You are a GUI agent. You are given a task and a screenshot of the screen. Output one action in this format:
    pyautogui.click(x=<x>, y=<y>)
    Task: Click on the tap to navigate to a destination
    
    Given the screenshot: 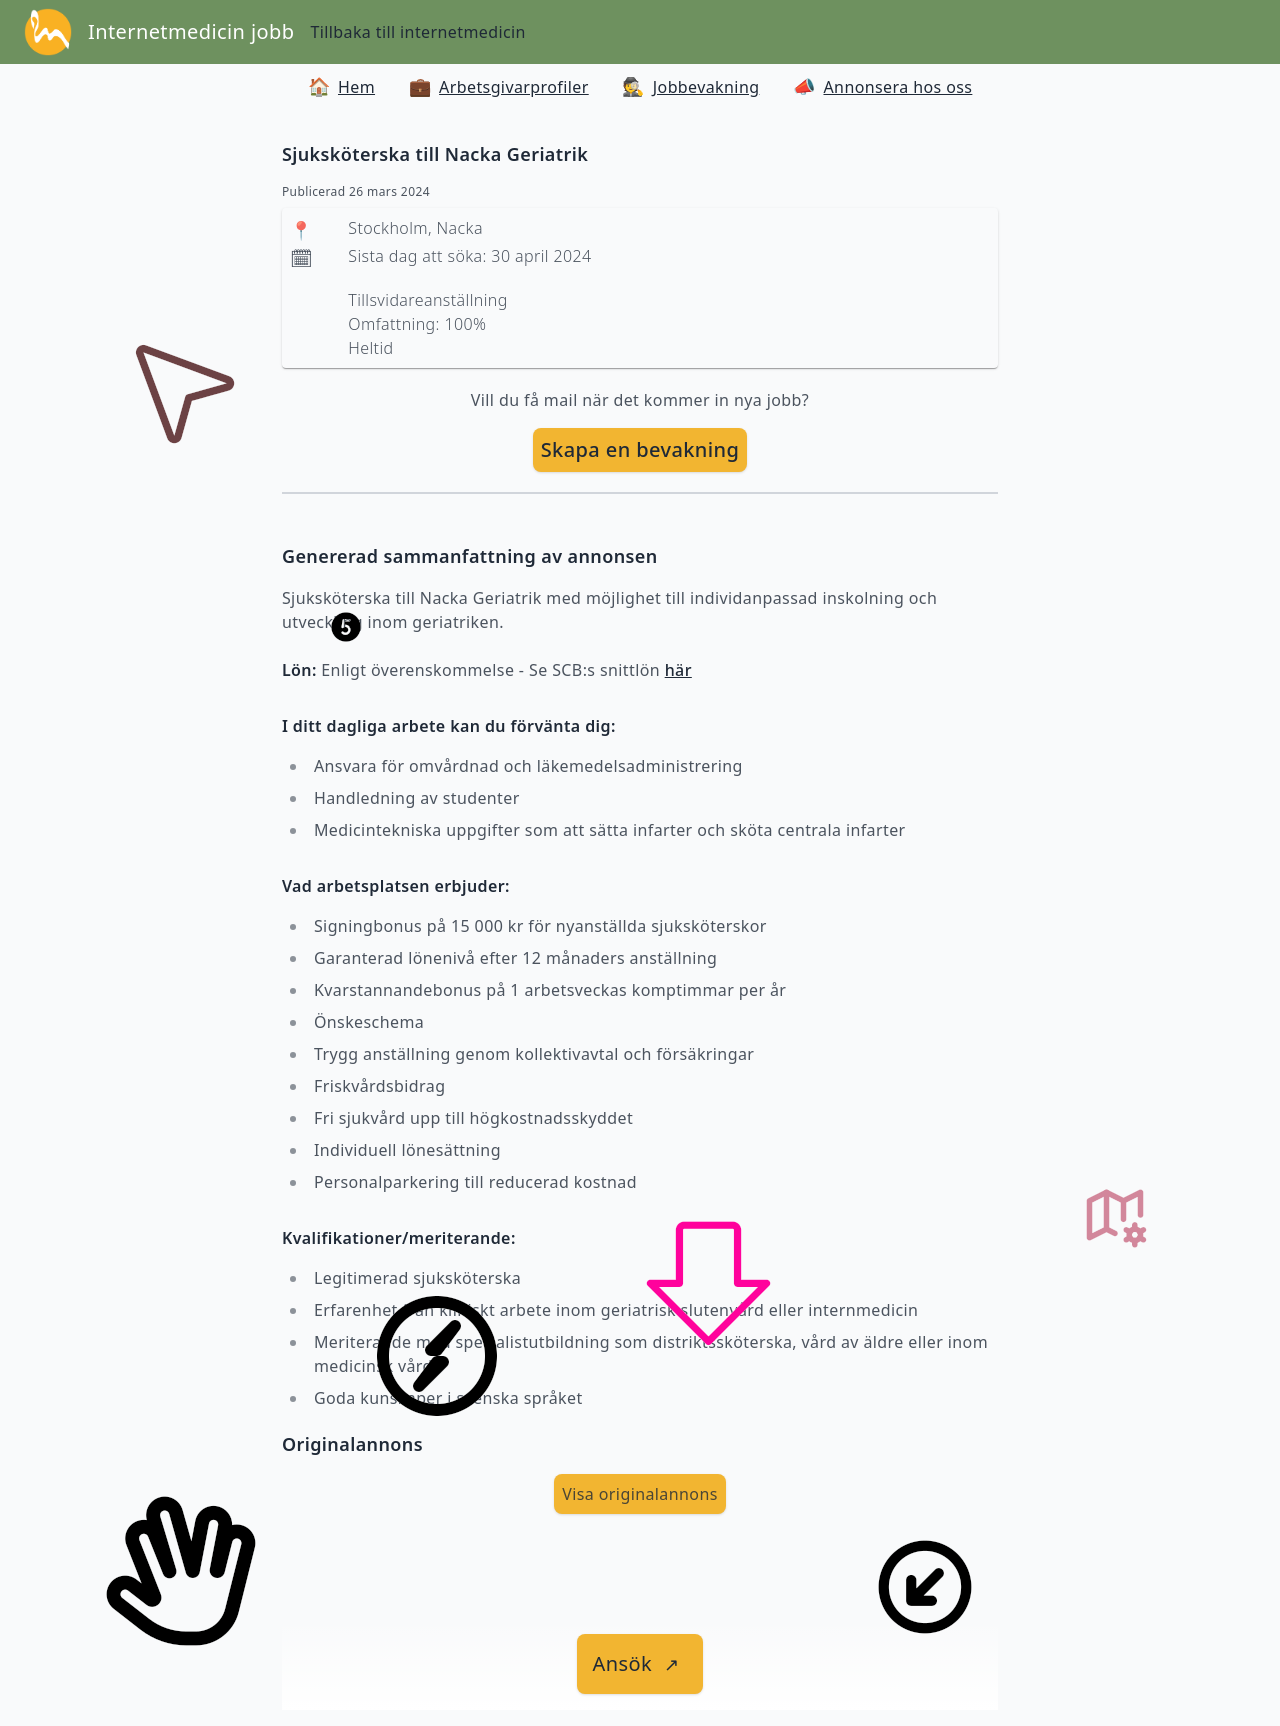 What is the action you would take?
    pyautogui.click(x=177, y=386)
    